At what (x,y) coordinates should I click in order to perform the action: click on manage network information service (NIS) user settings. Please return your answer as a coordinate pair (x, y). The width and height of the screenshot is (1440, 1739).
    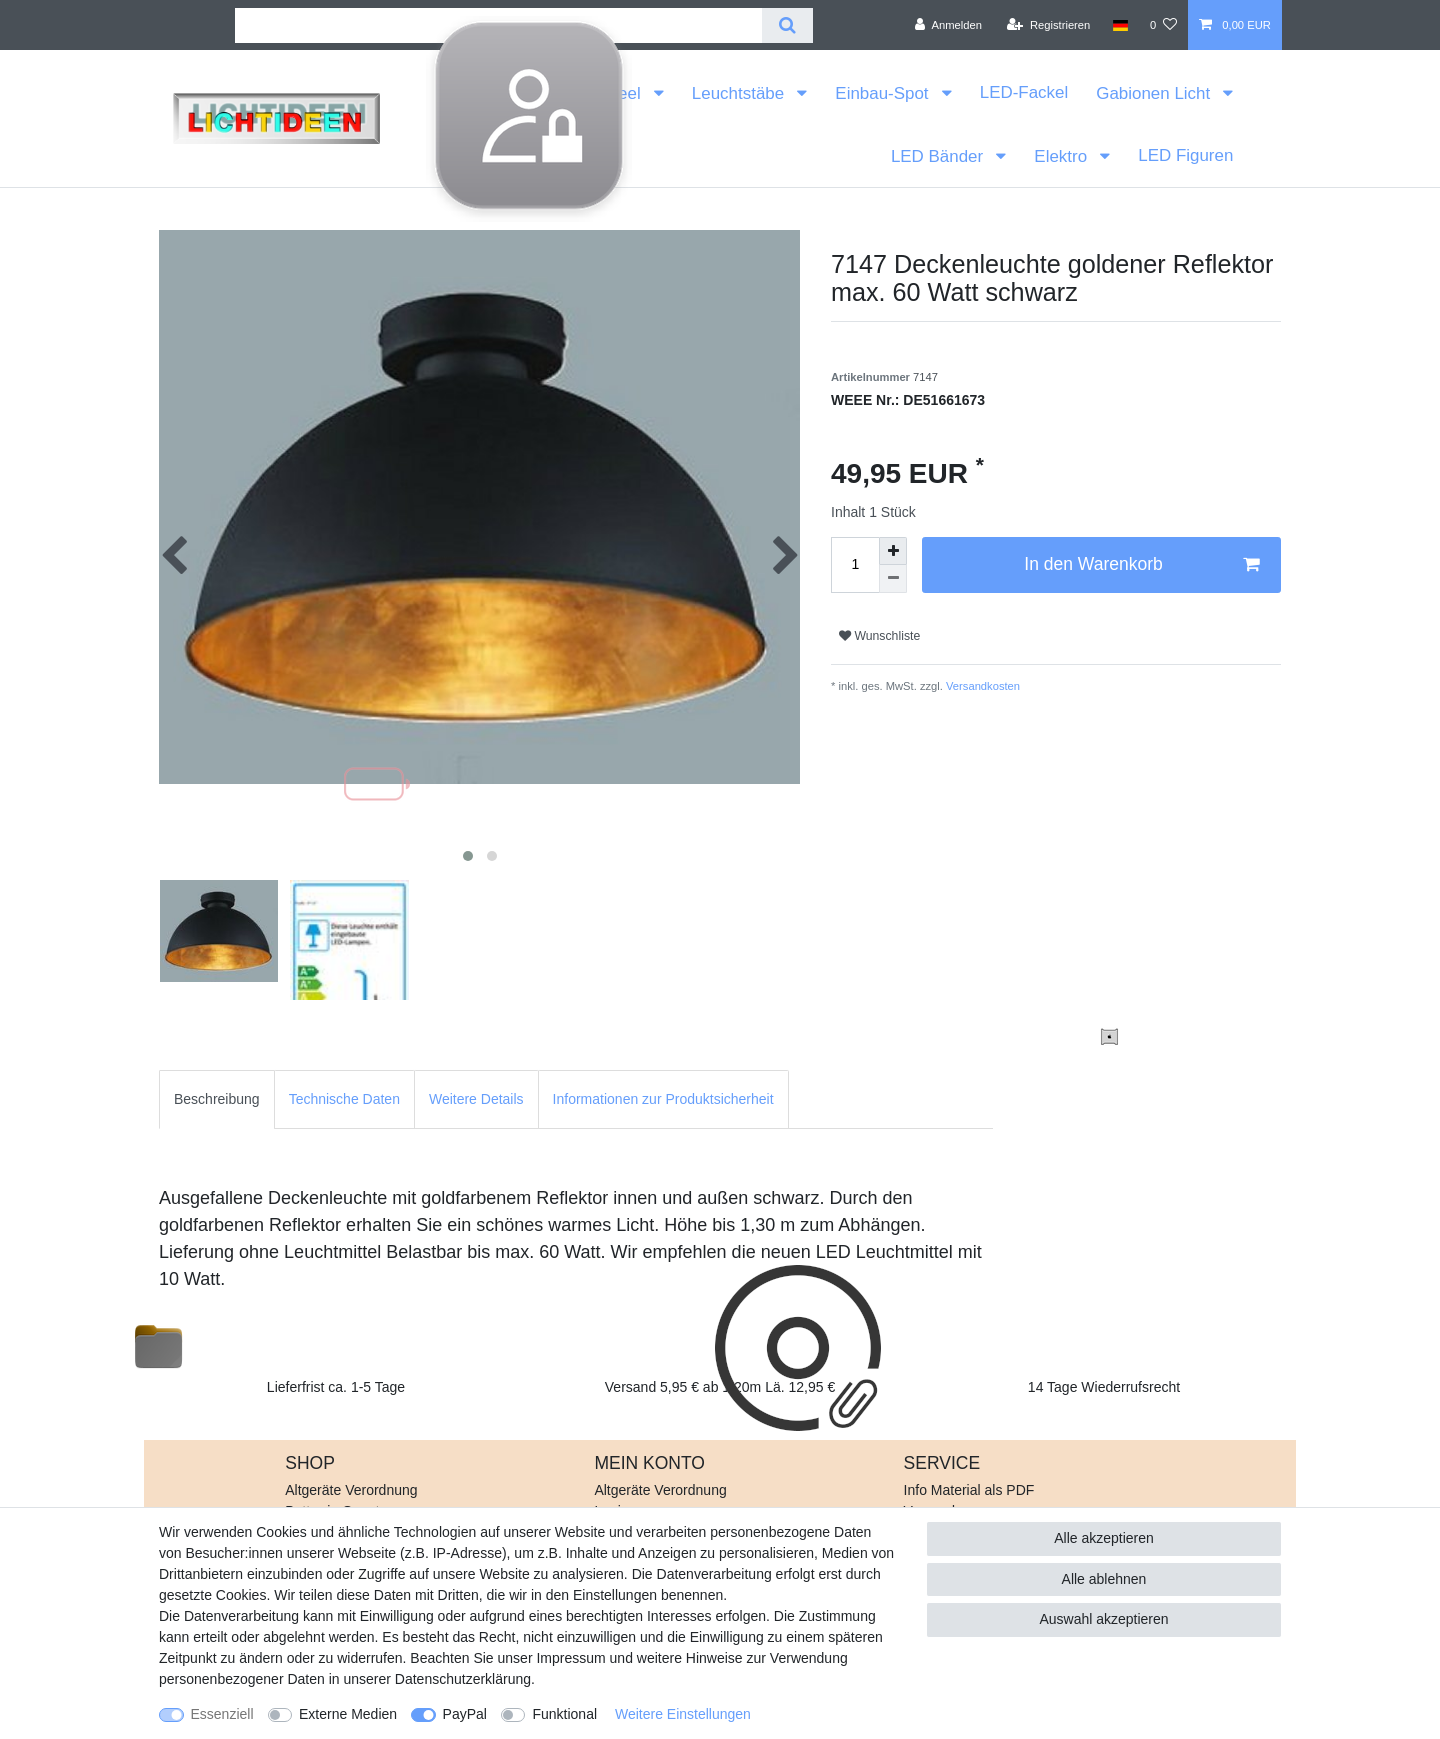
    Looking at the image, I should click on (529, 119).